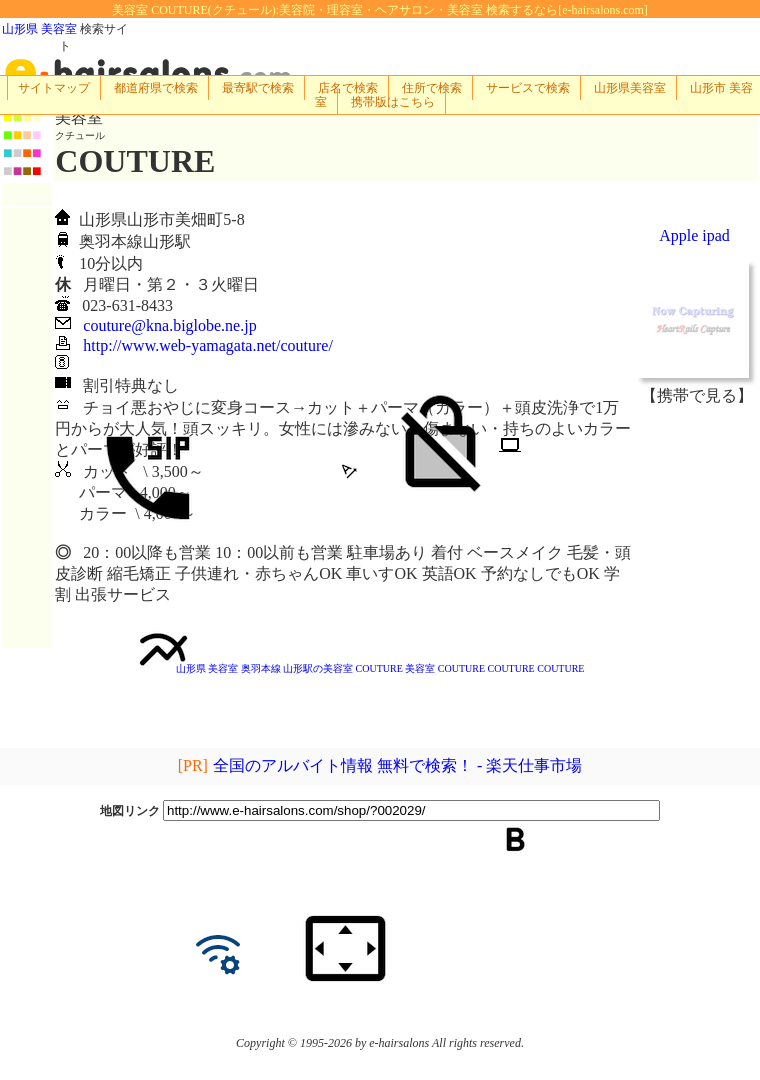 Image resolution: width=760 pixels, height=1080 pixels. Describe the element at coordinates (163, 650) in the screenshot. I see `view multi-line chart or graph data` at that location.